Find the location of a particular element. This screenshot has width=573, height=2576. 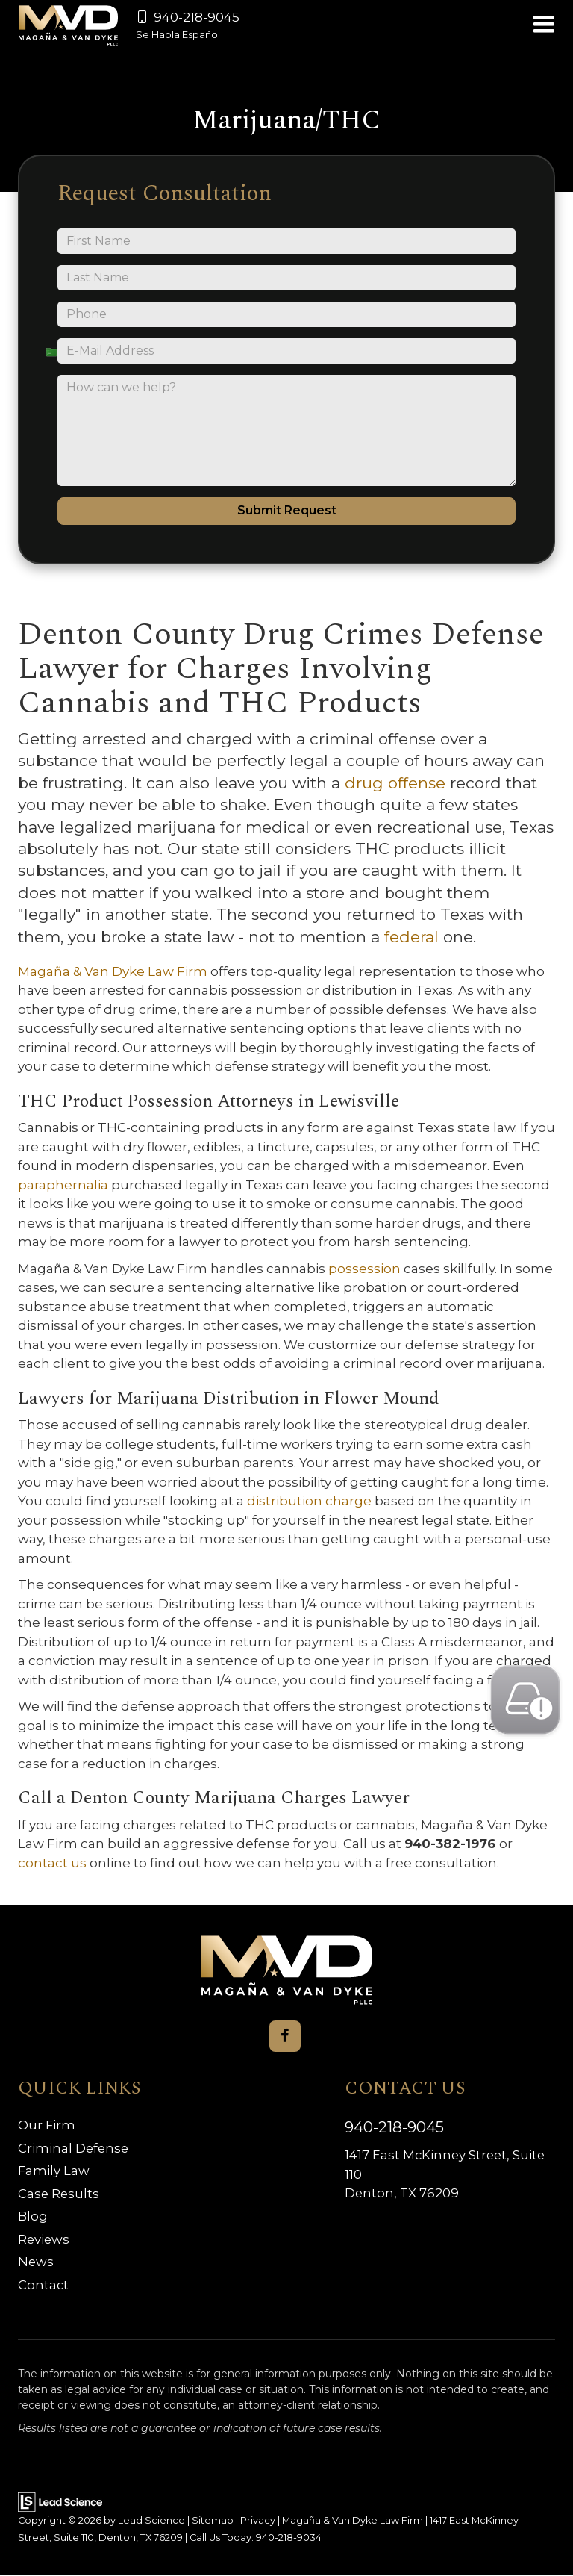

view notifications for connected devices is located at coordinates (525, 1701).